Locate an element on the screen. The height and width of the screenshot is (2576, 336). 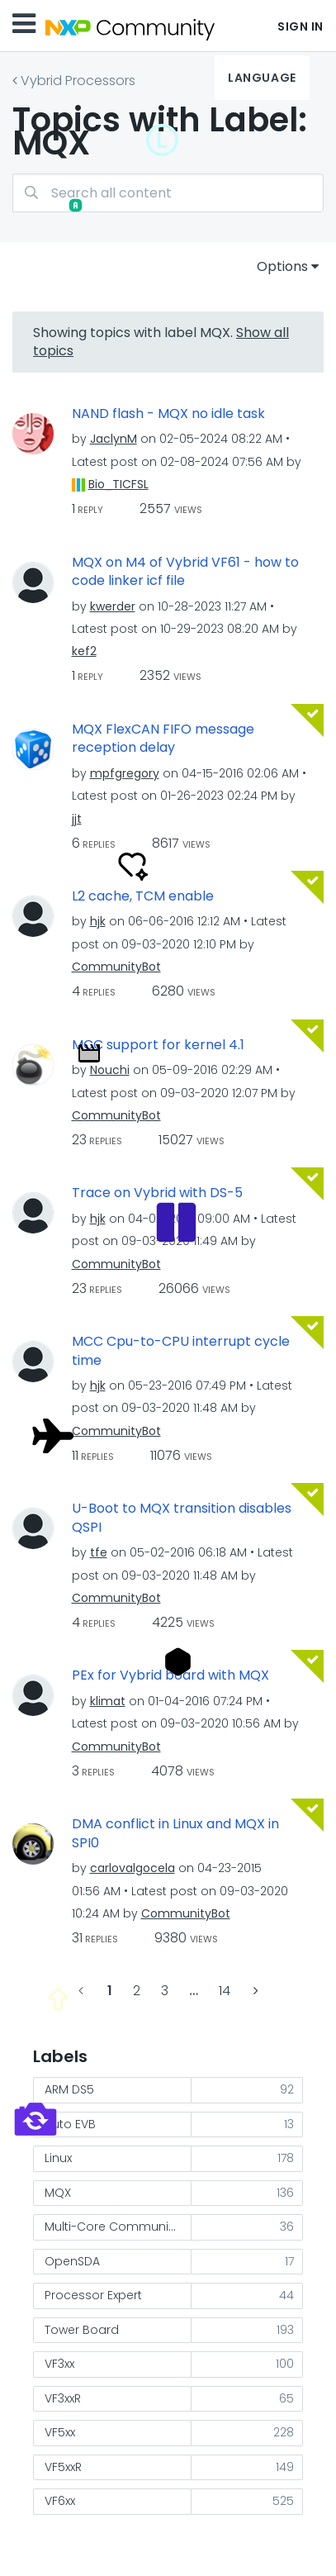
enable airplane mode is located at coordinates (53, 1436).